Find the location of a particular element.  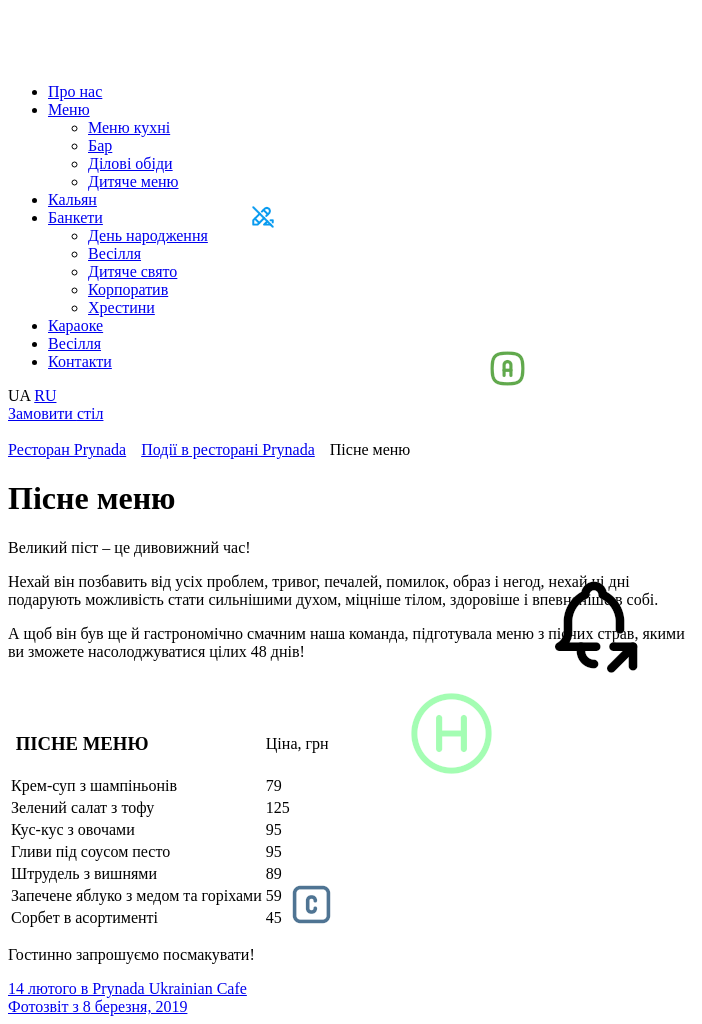

carbon design system logo is located at coordinates (311, 904).